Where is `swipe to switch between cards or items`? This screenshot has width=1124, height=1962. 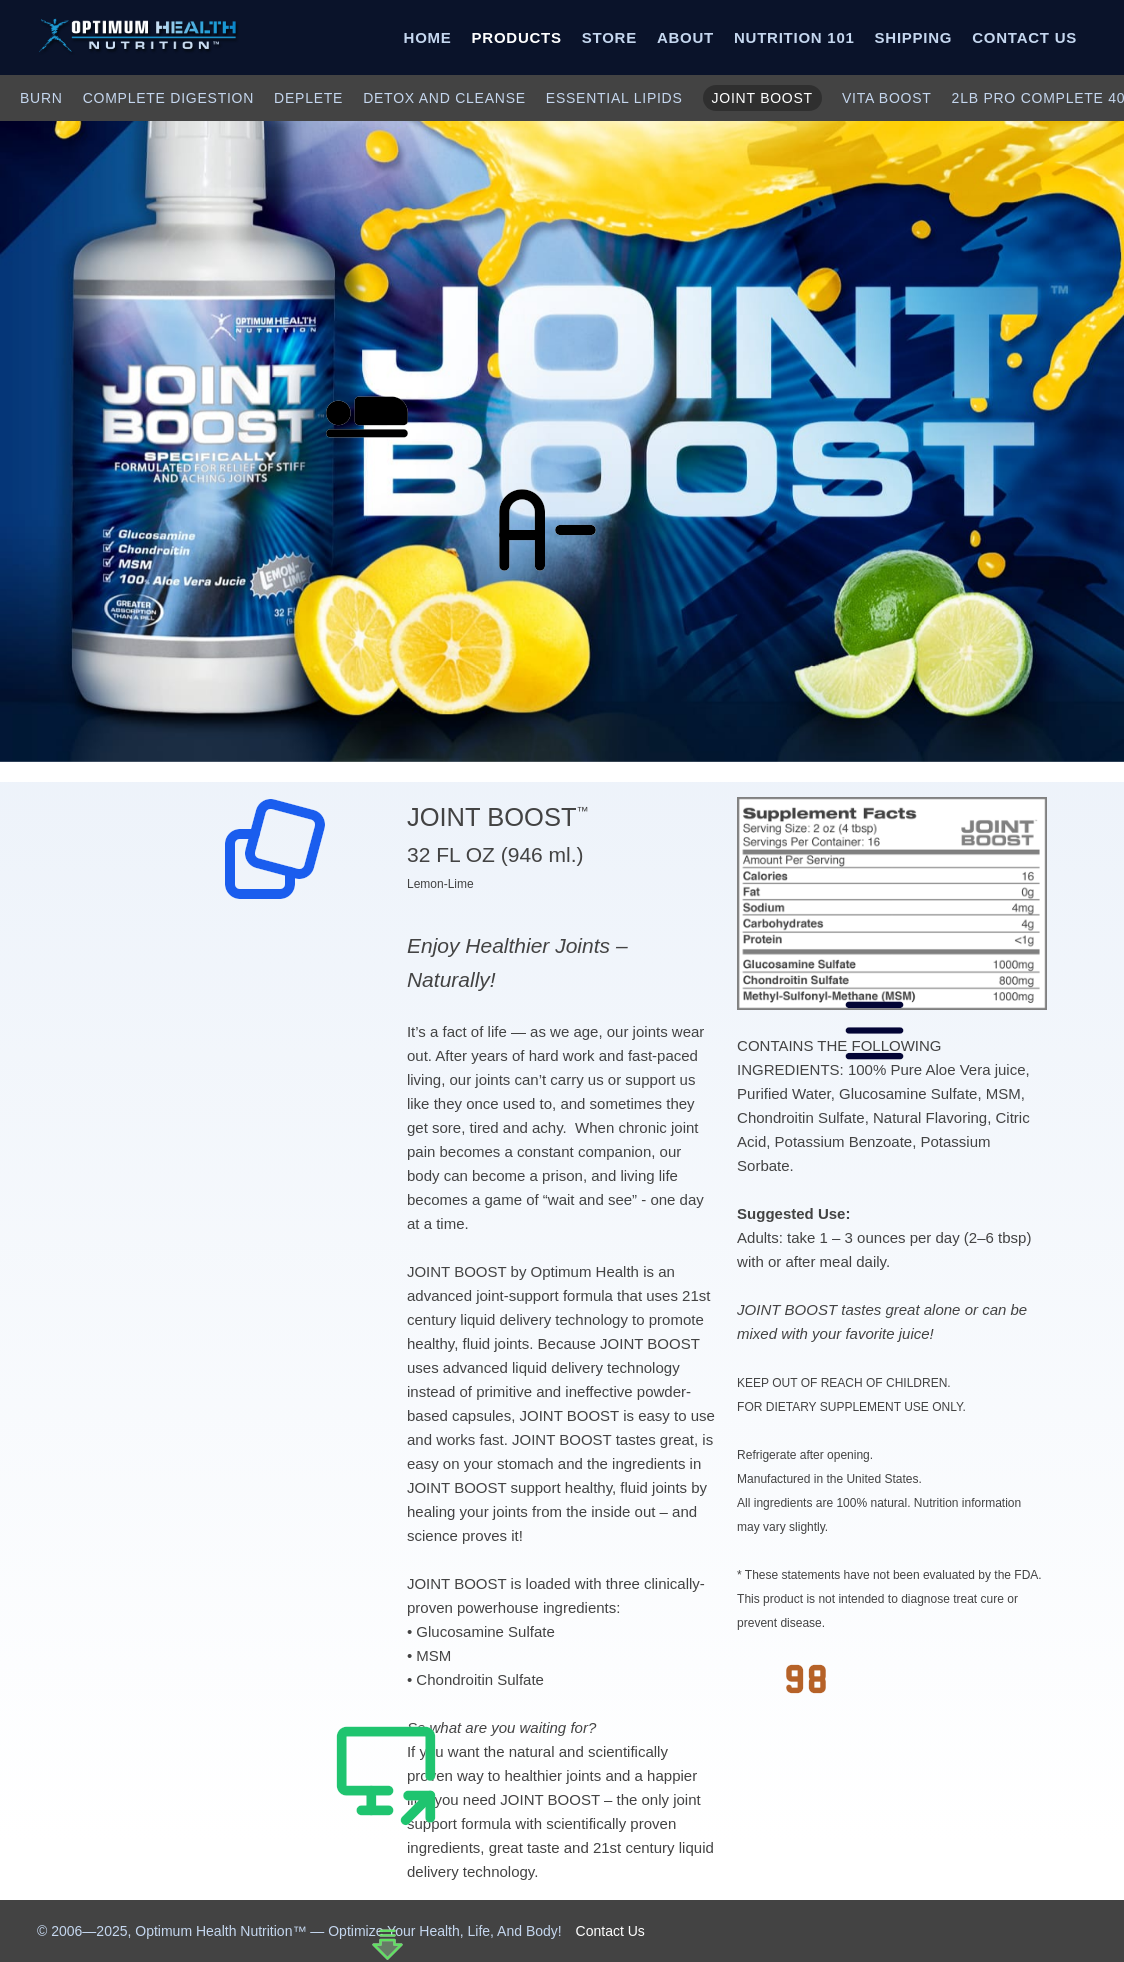
swipe to switch between cards or items is located at coordinates (275, 849).